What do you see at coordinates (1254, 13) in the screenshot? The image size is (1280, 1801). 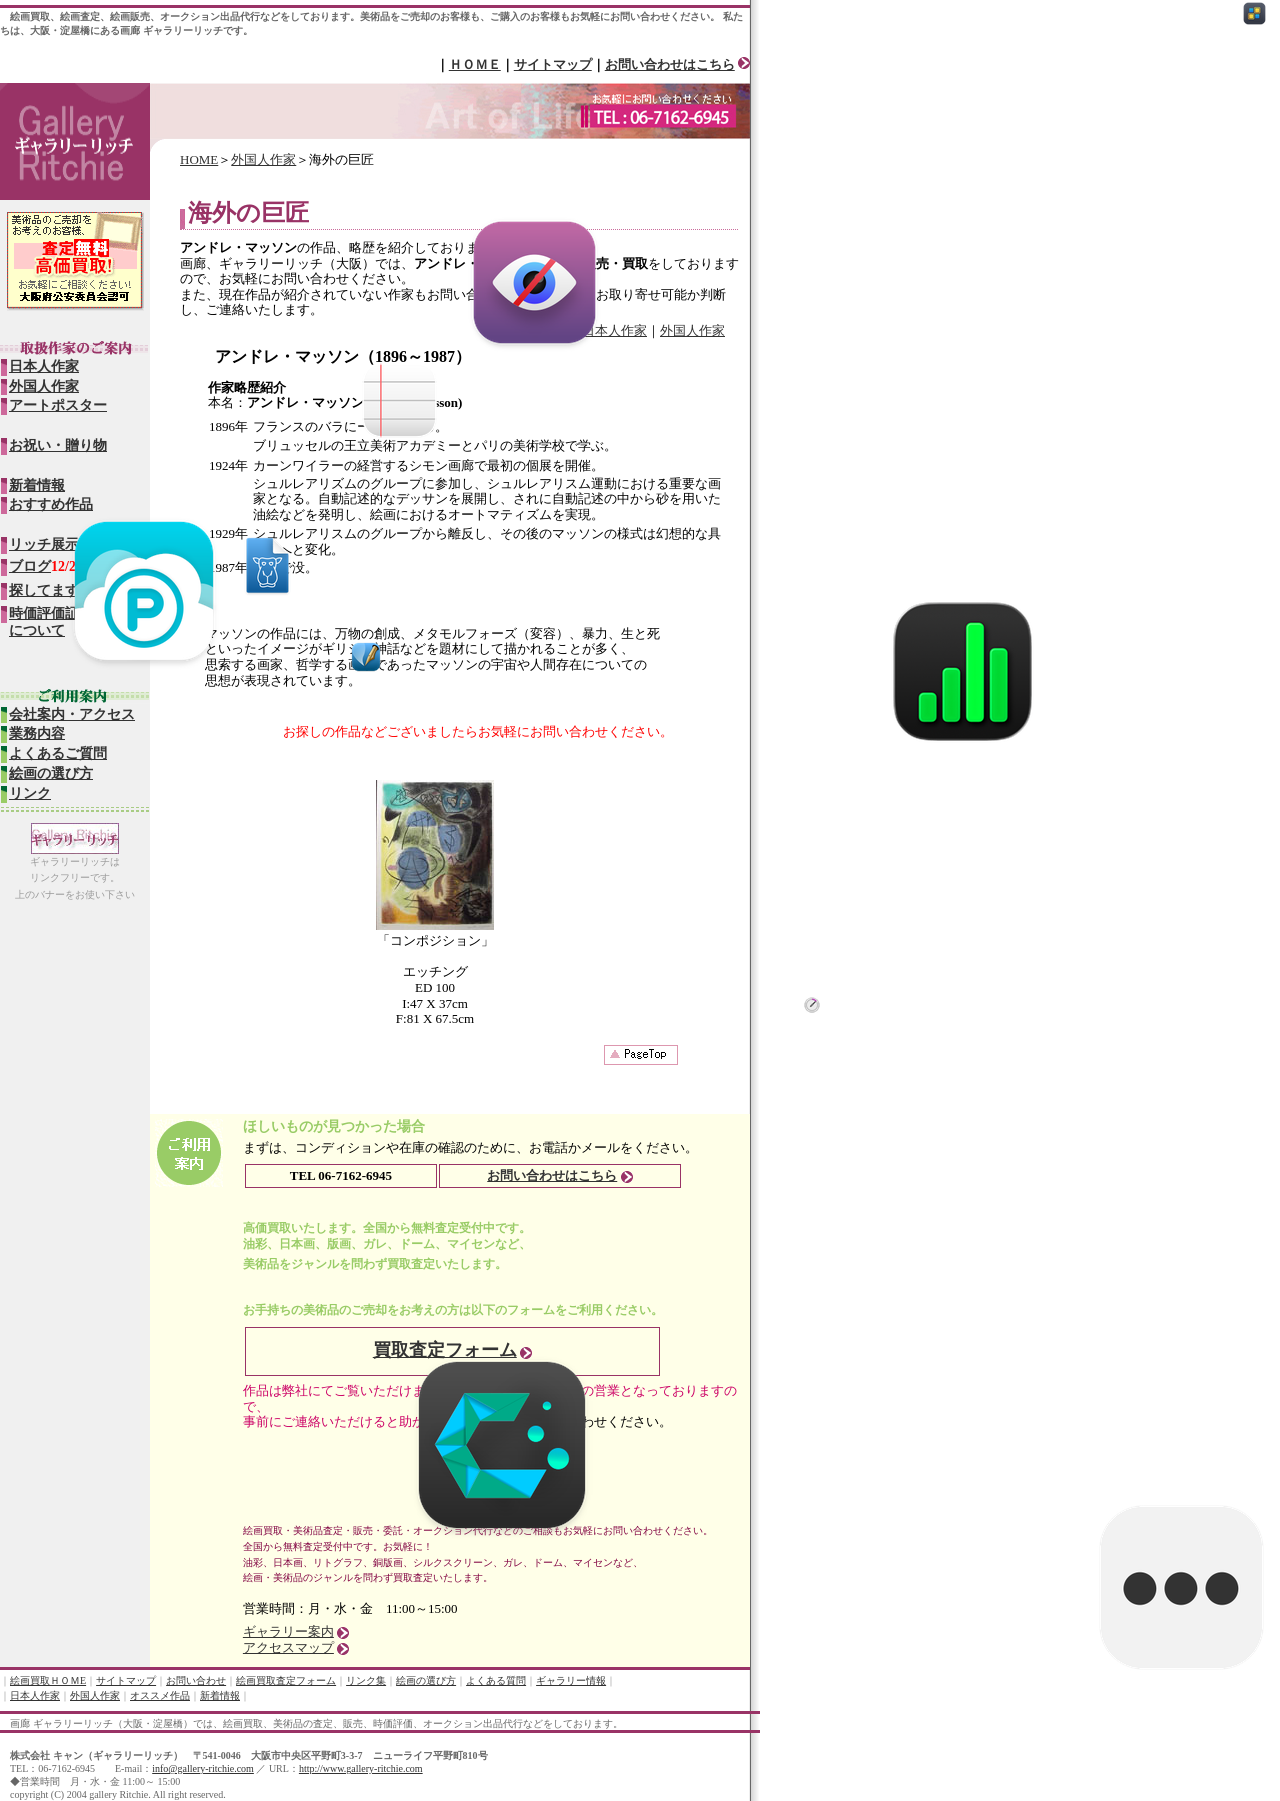 I see `launch gnome klotski sliding block puzzle game` at bounding box center [1254, 13].